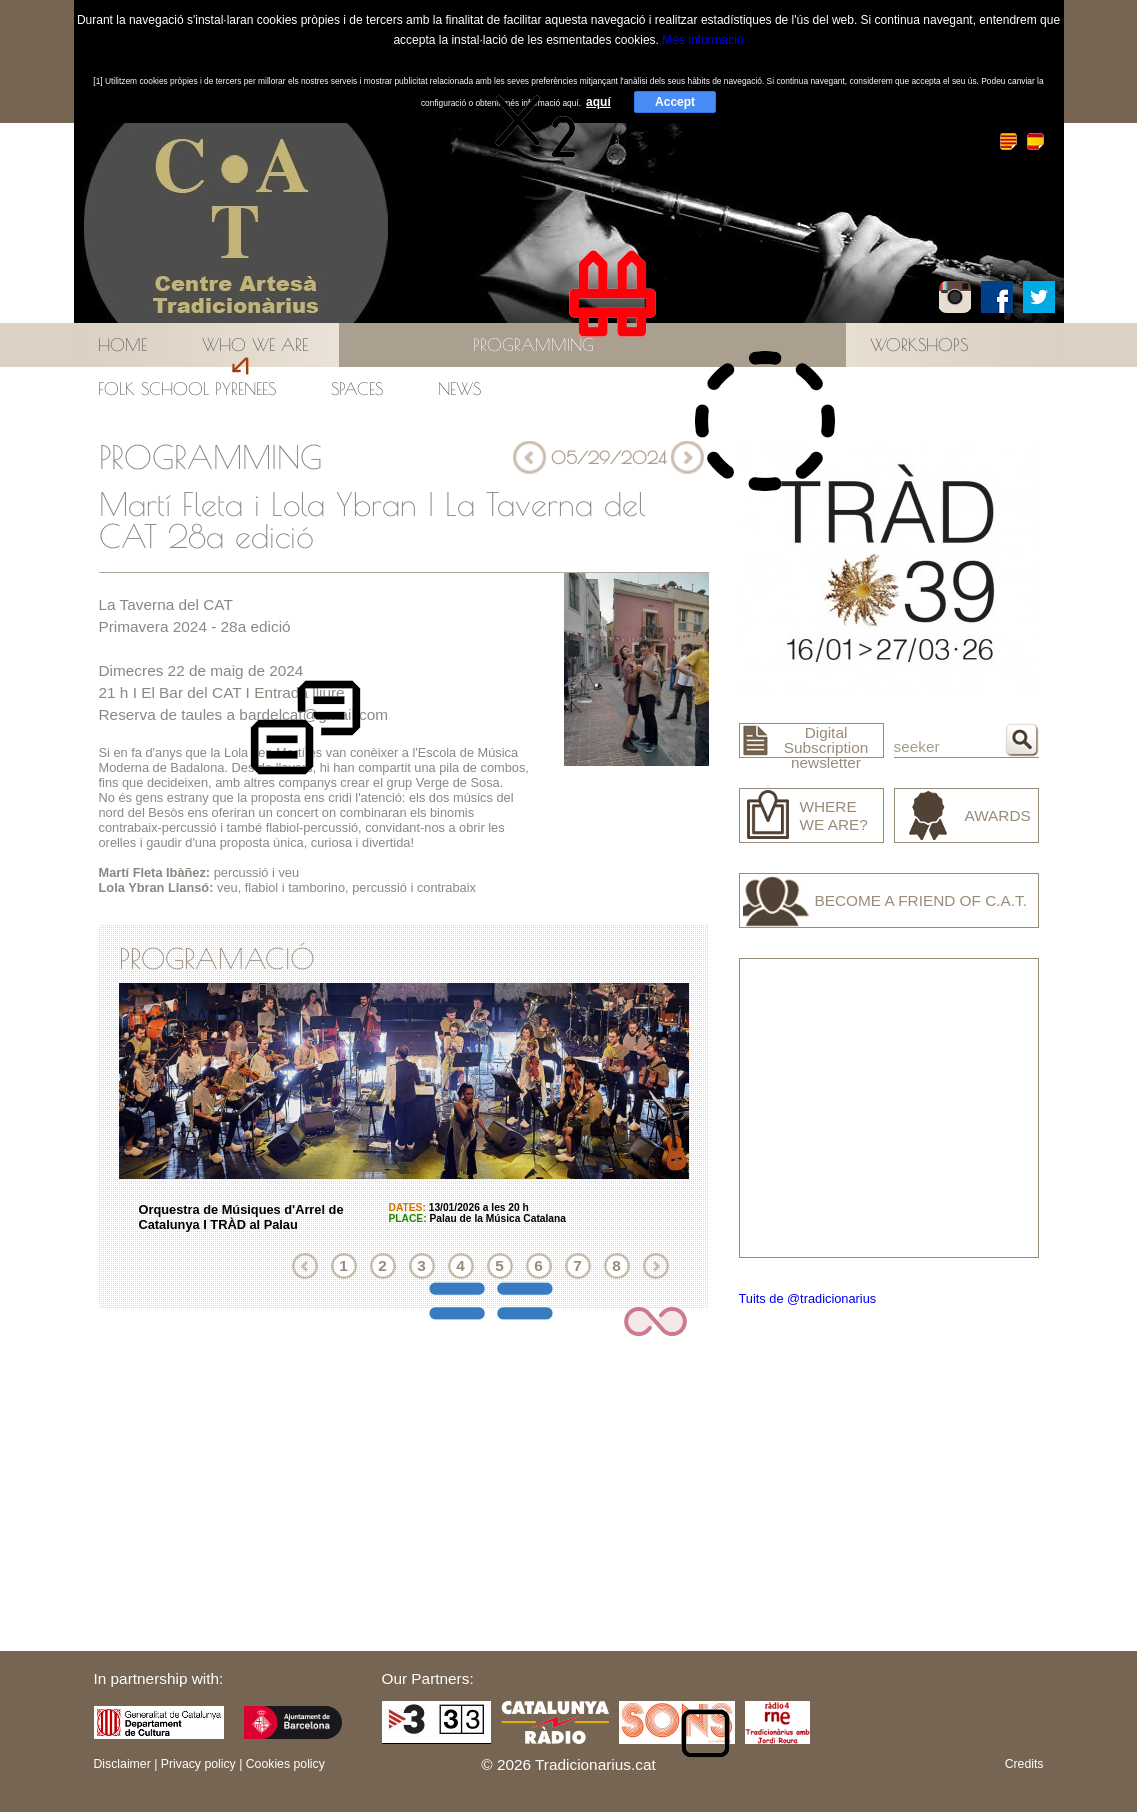 Image resolution: width=1137 pixels, height=1812 pixels. Describe the element at coordinates (765, 421) in the screenshot. I see `create a new draft issue` at that location.